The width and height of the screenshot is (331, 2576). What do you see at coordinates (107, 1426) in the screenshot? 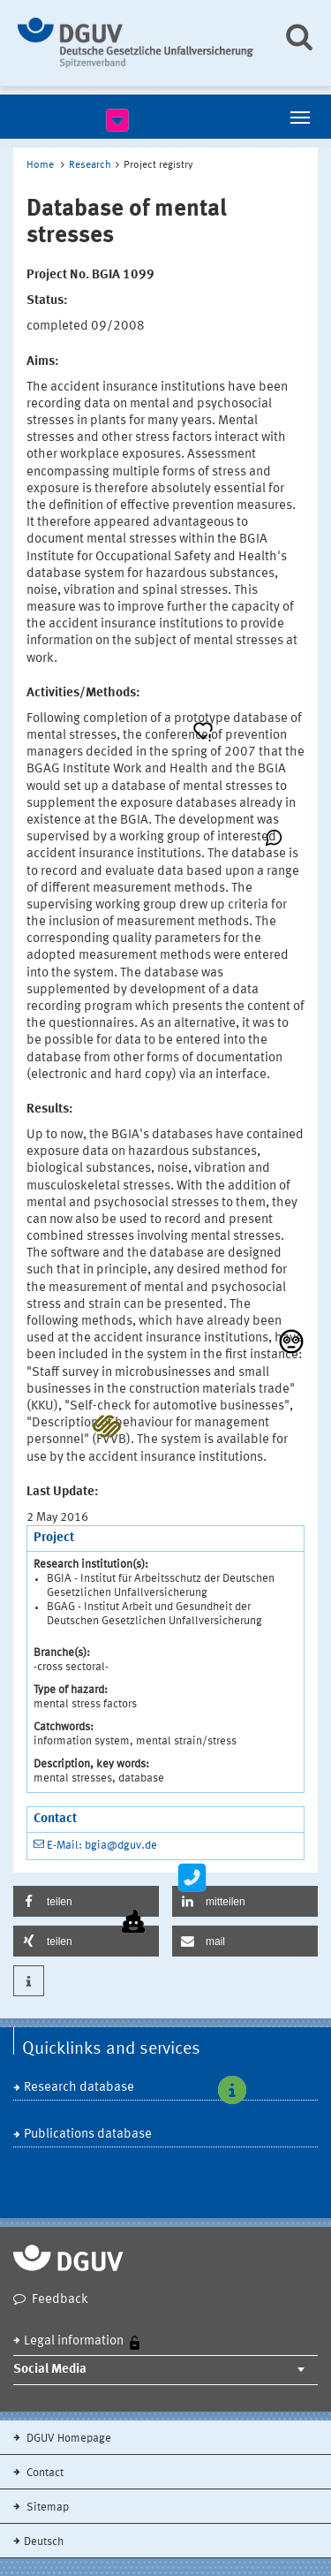
I see `squarespace logo` at bounding box center [107, 1426].